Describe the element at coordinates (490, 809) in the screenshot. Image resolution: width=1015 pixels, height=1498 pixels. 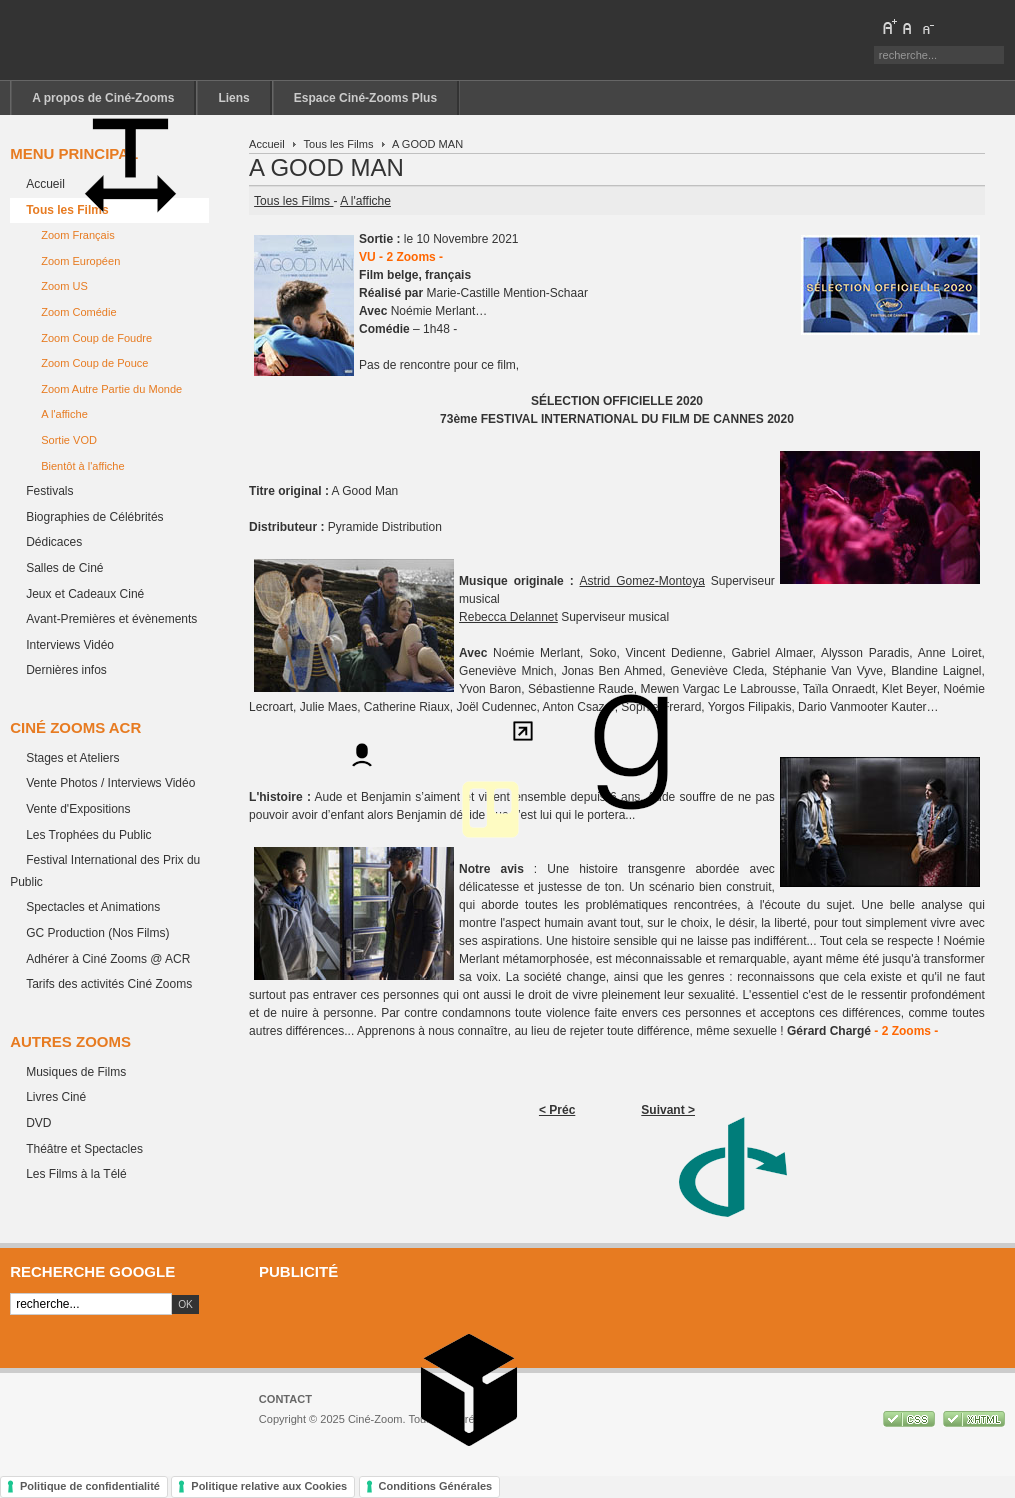
I see `open trello app` at that location.